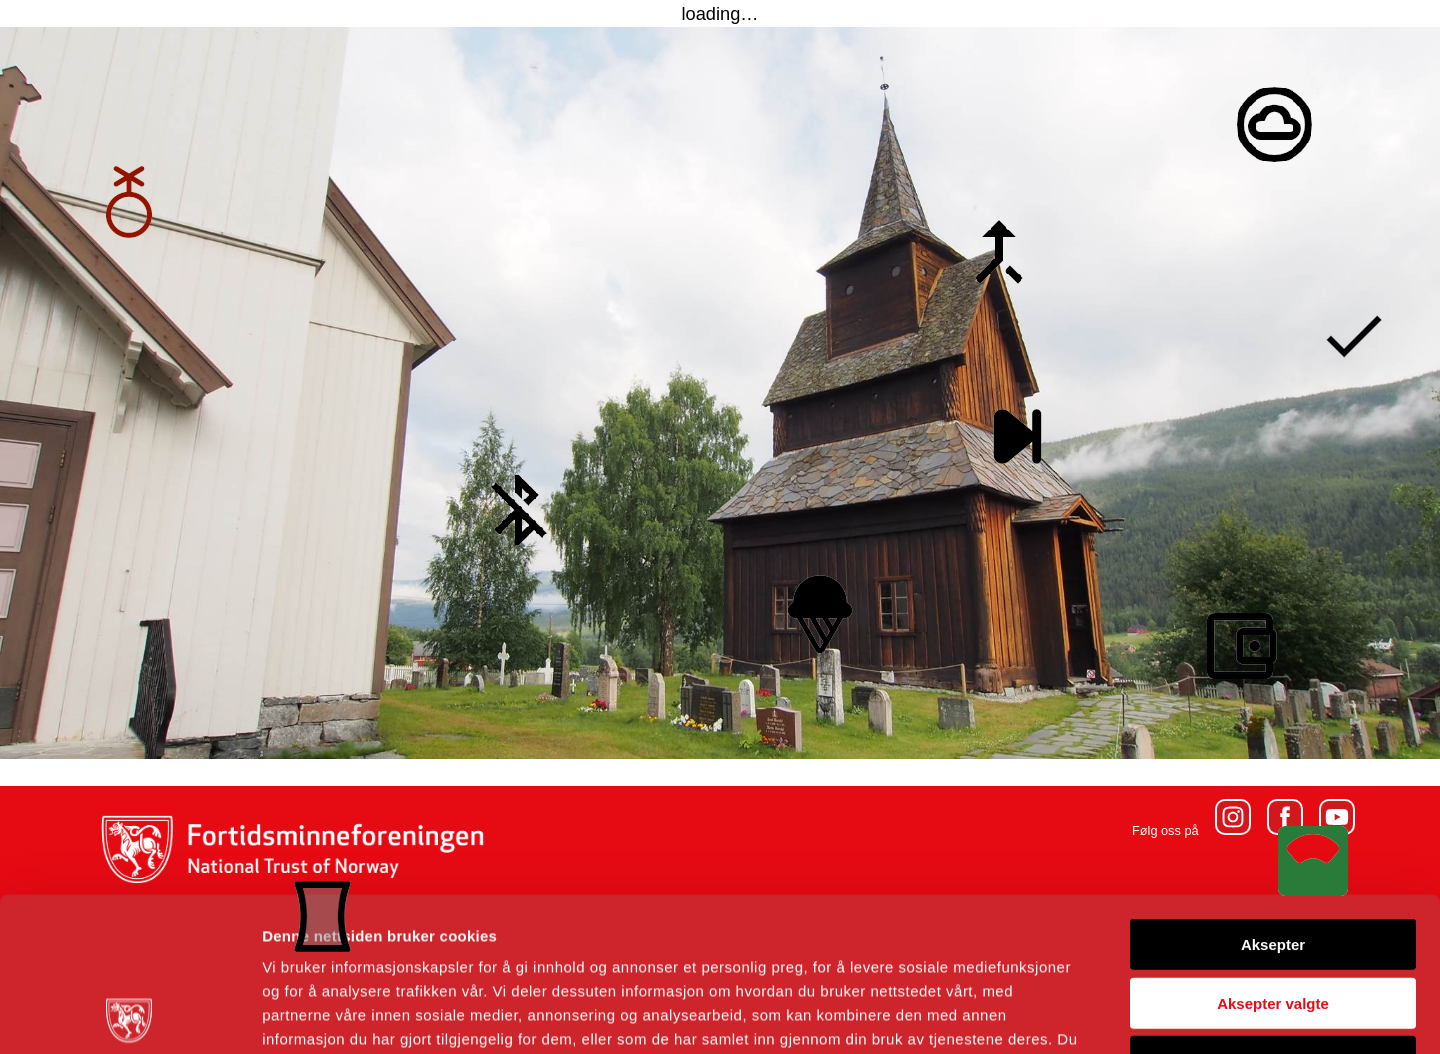 The image size is (1440, 1054). What do you see at coordinates (820, 613) in the screenshot?
I see `browse dessert or ice cream options` at bounding box center [820, 613].